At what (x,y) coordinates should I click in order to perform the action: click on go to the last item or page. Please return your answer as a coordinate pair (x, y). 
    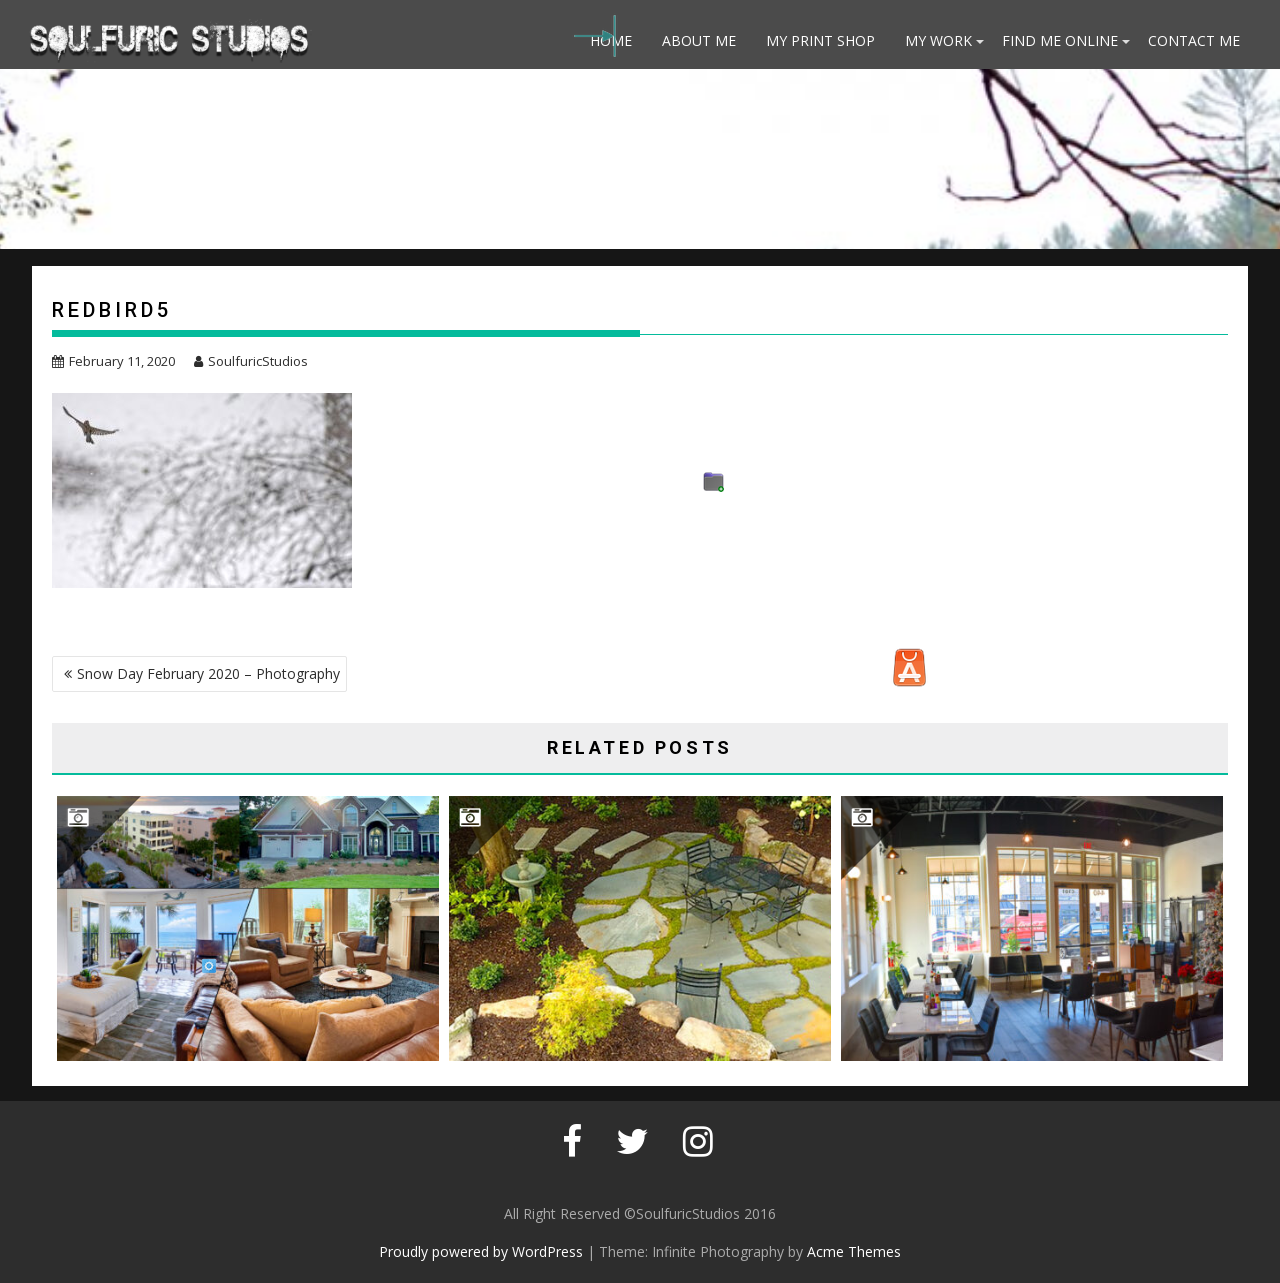
    Looking at the image, I should click on (595, 36).